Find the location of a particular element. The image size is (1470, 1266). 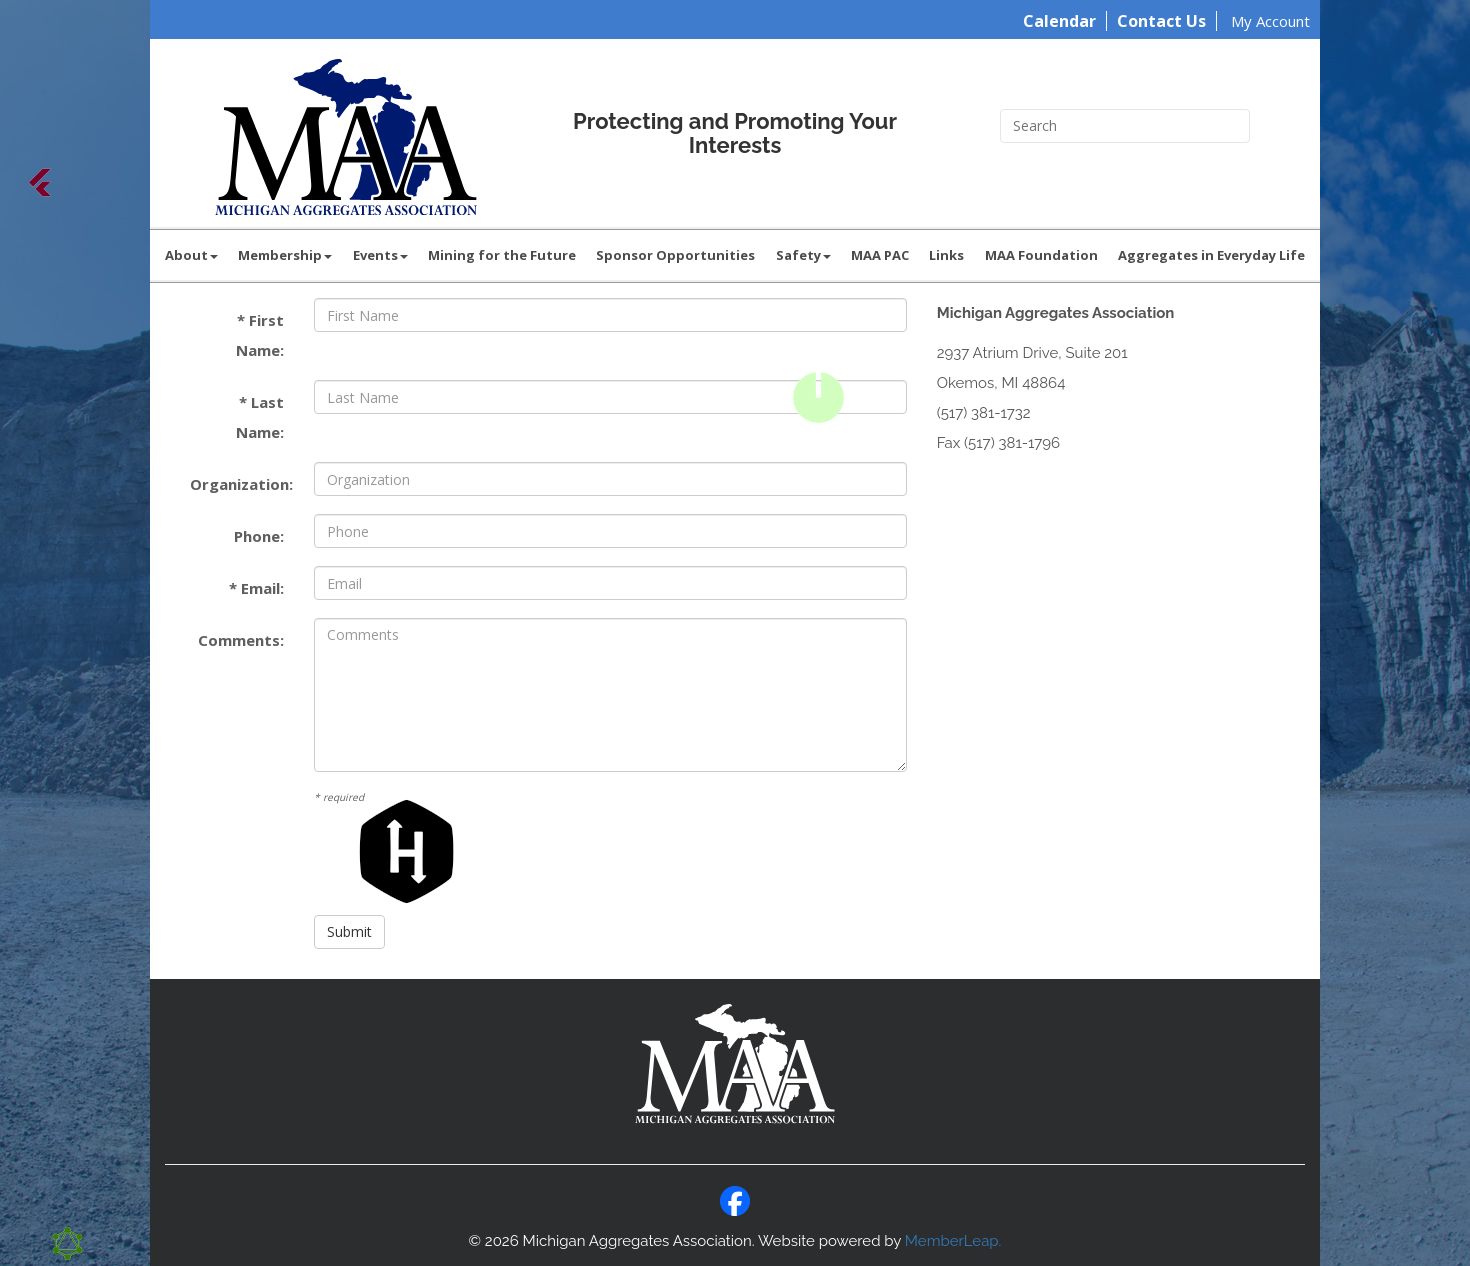

power off or shut down the device is located at coordinates (818, 397).